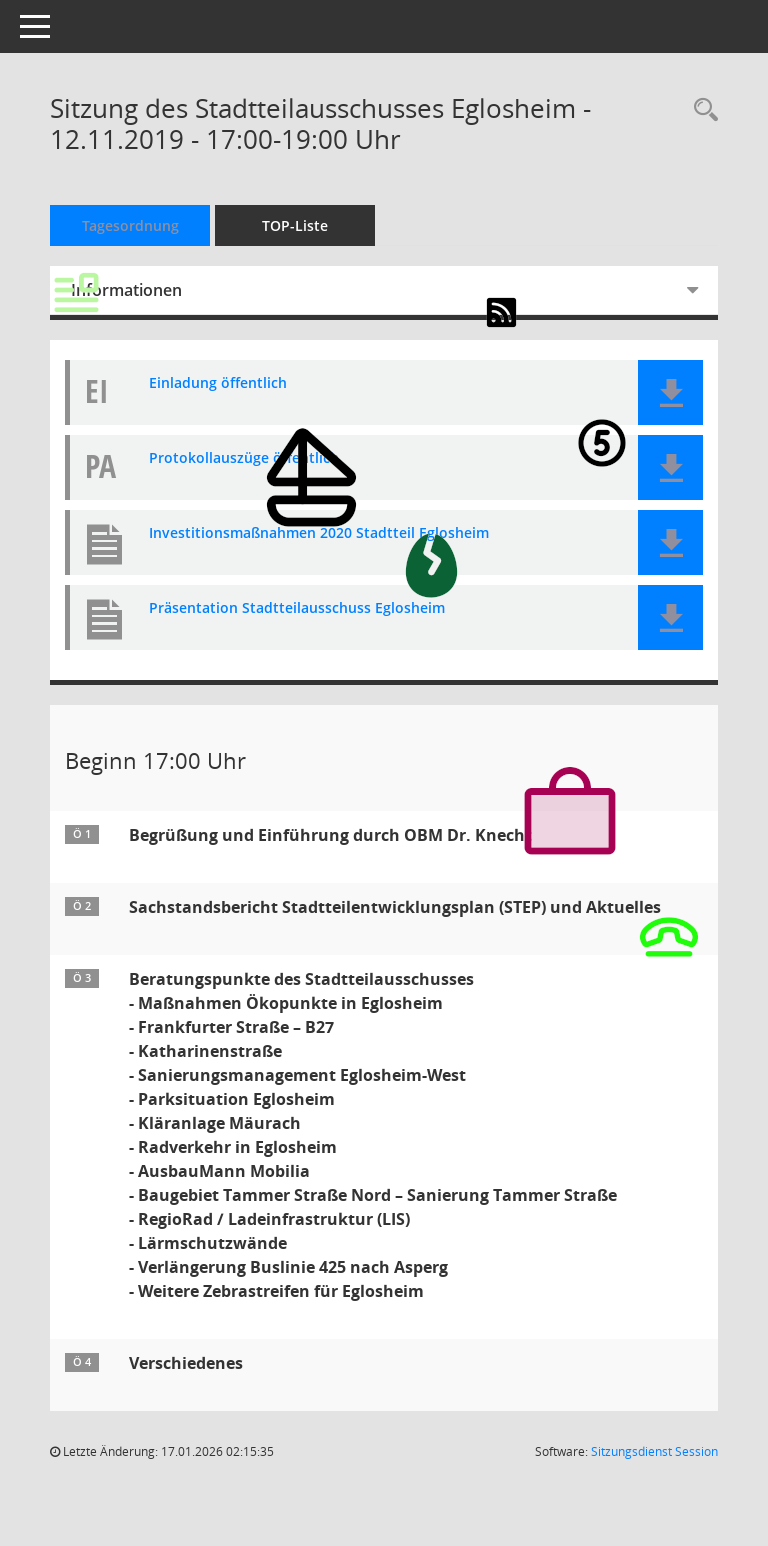  What do you see at coordinates (501, 312) in the screenshot?
I see `subscribe to RSS feed` at bounding box center [501, 312].